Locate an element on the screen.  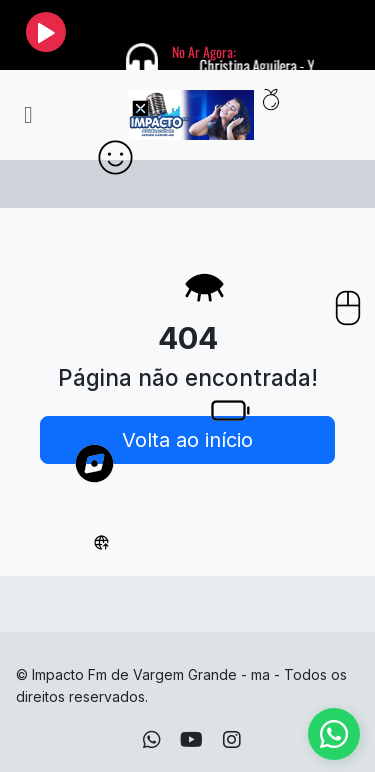
open the discord server discovery page is located at coordinates (94, 463).